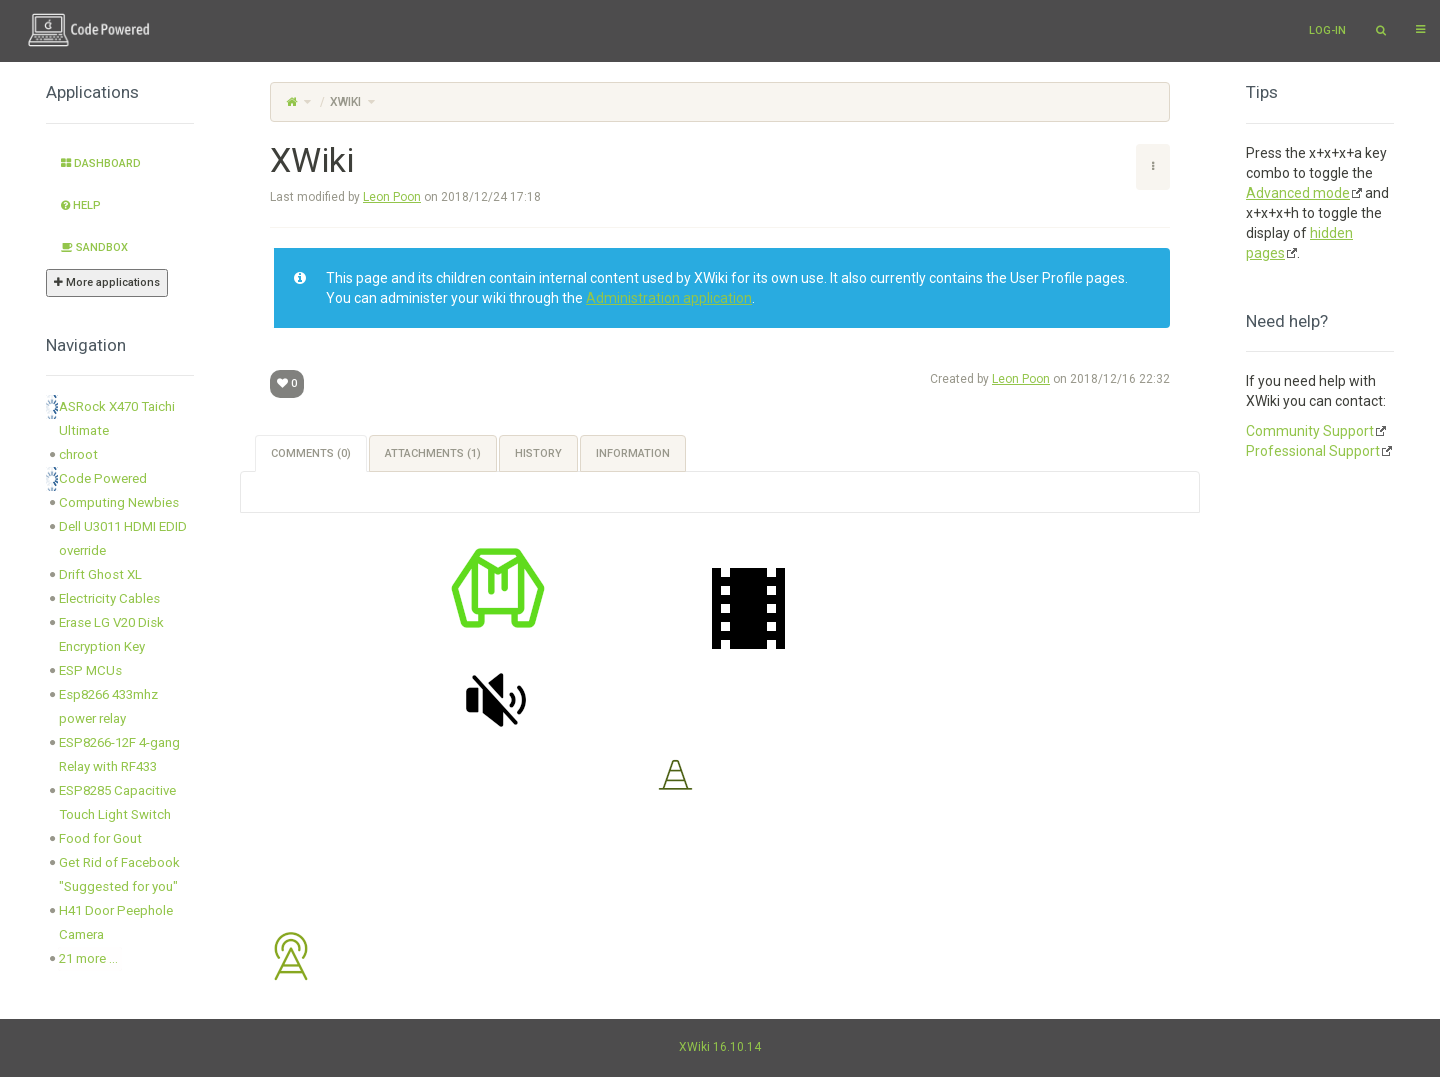 Image resolution: width=1440 pixels, height=1077 pixels. Describe the element at coordinates (675, 775) in the screenshot. I see `indicates a work in progress or under construction area` at that location.